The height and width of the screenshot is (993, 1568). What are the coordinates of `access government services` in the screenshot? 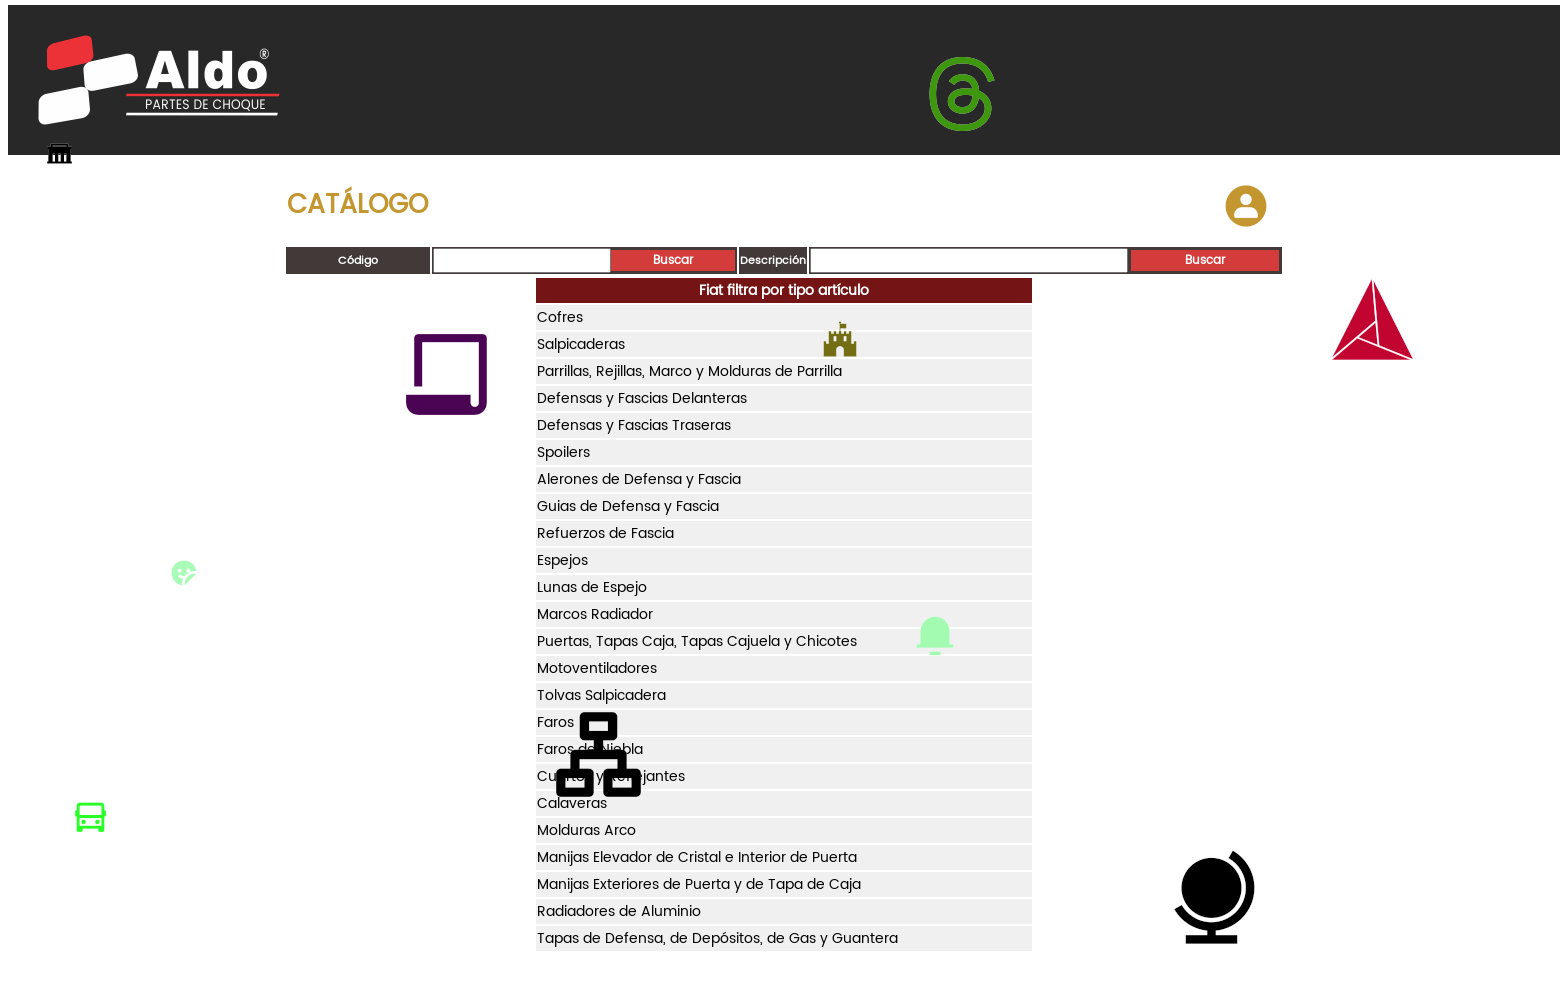 It's located at (59, 153).